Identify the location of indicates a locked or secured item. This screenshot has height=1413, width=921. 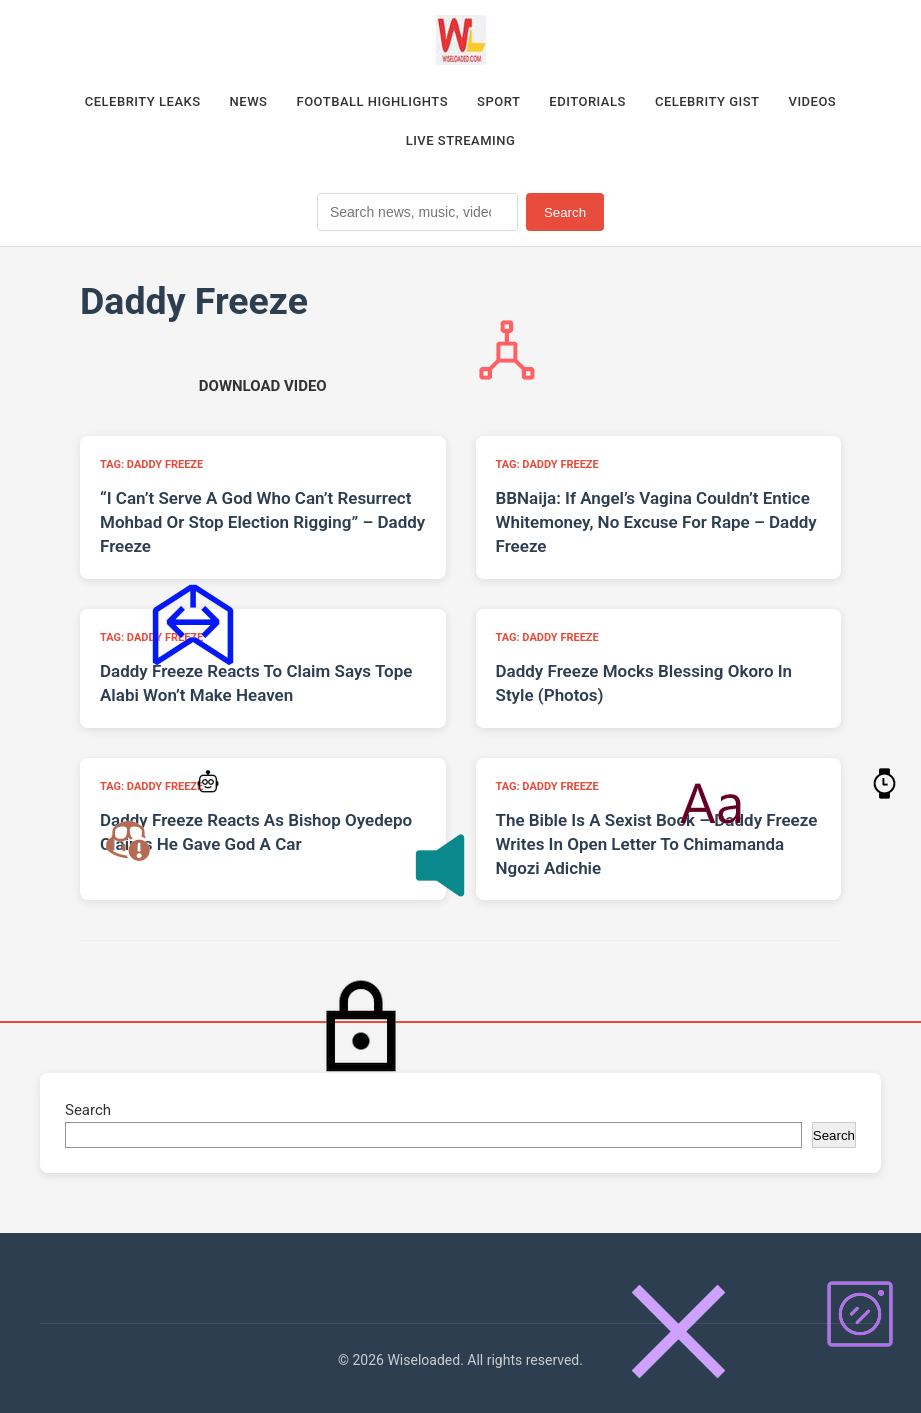
(361, 1028).